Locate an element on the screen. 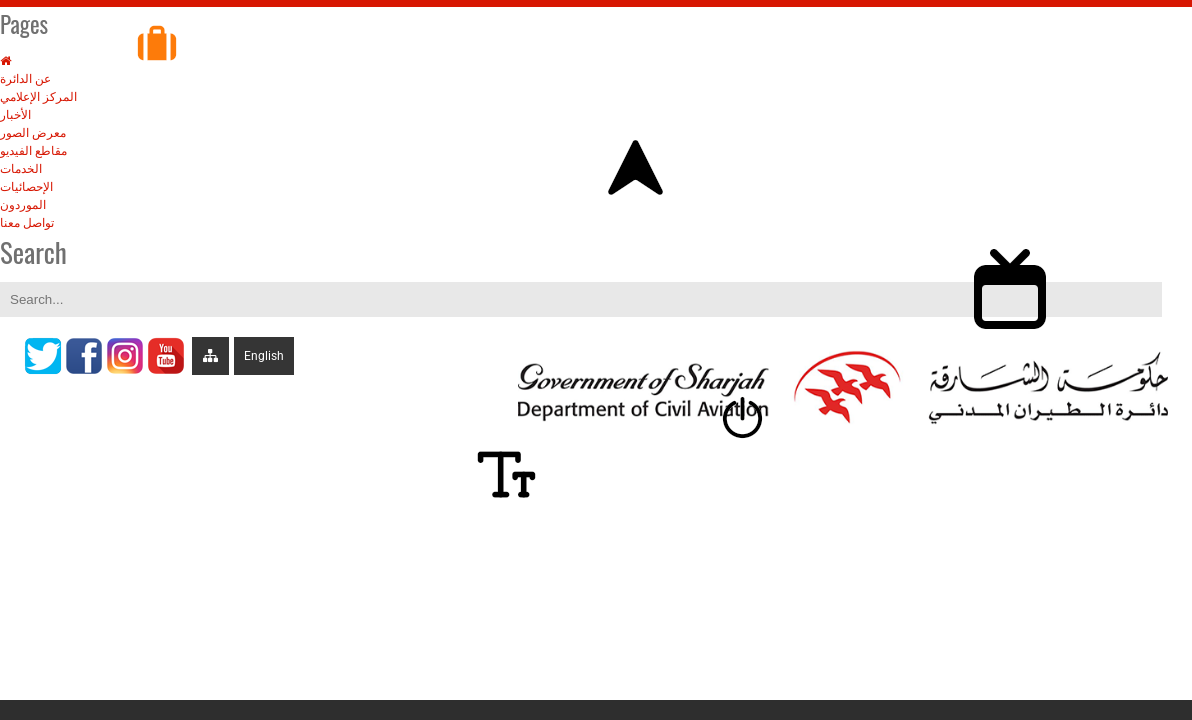 The image size is (1192, 720). turn off or shut down the device is located at coordinates (742, 418).